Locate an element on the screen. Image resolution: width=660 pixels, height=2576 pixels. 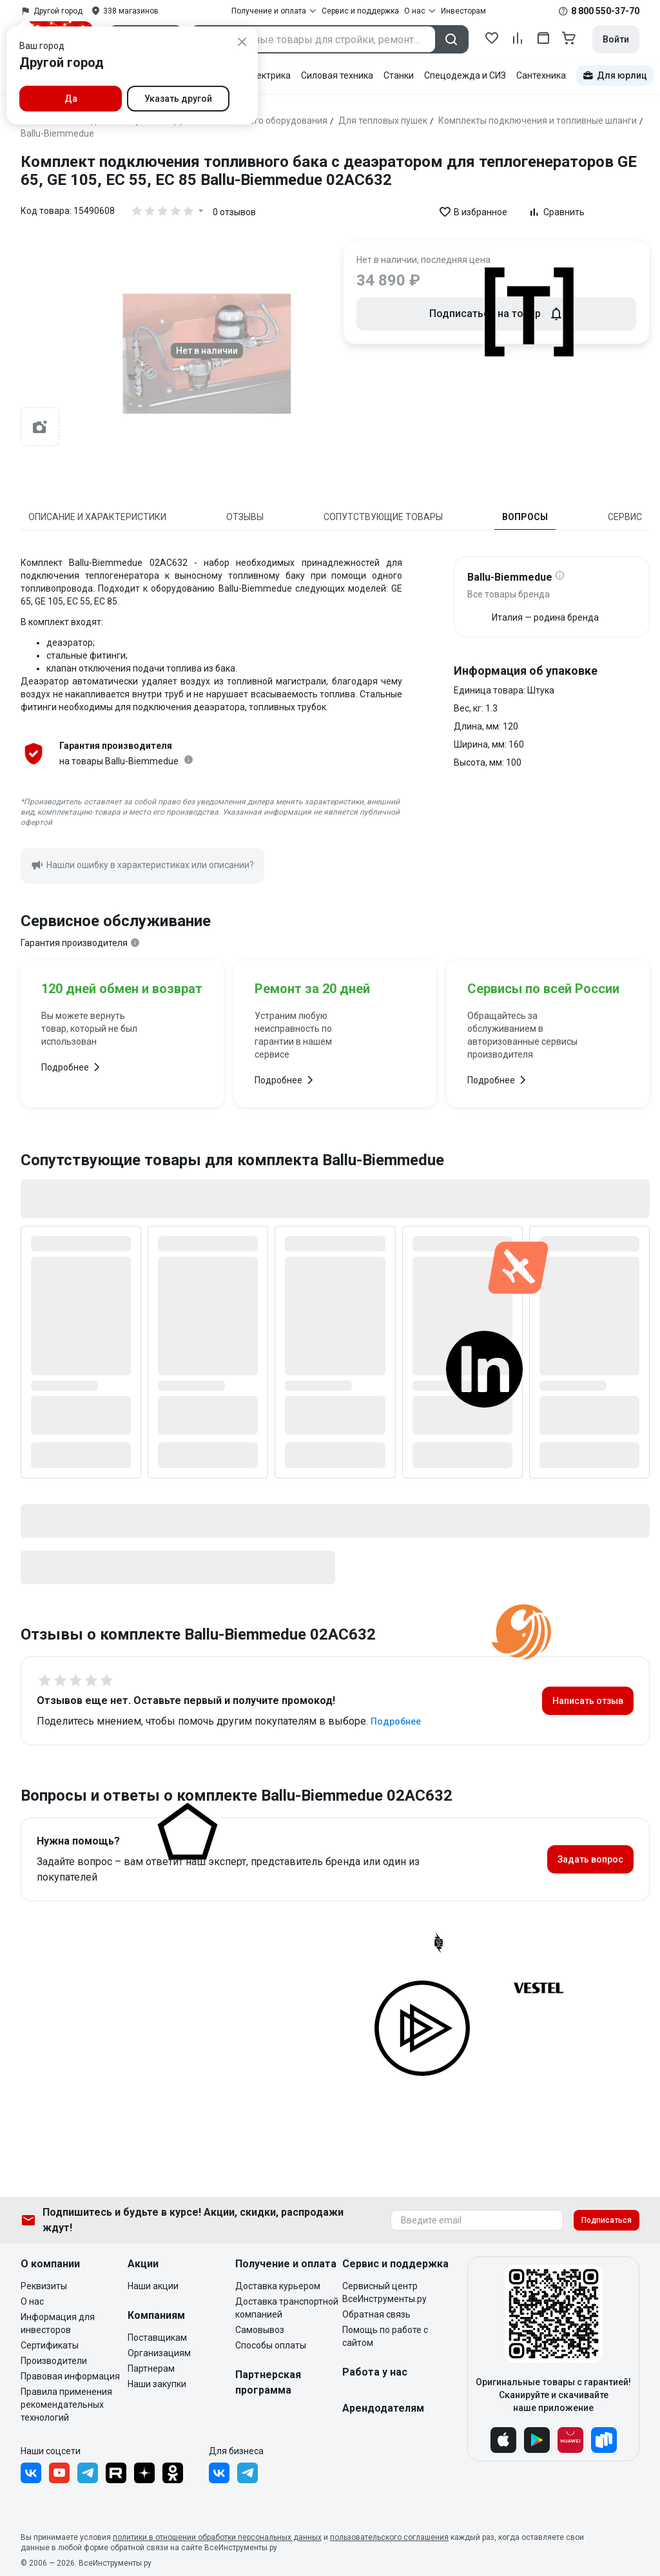
LogMeIn brand logo is located at coordinates (484, 1369).